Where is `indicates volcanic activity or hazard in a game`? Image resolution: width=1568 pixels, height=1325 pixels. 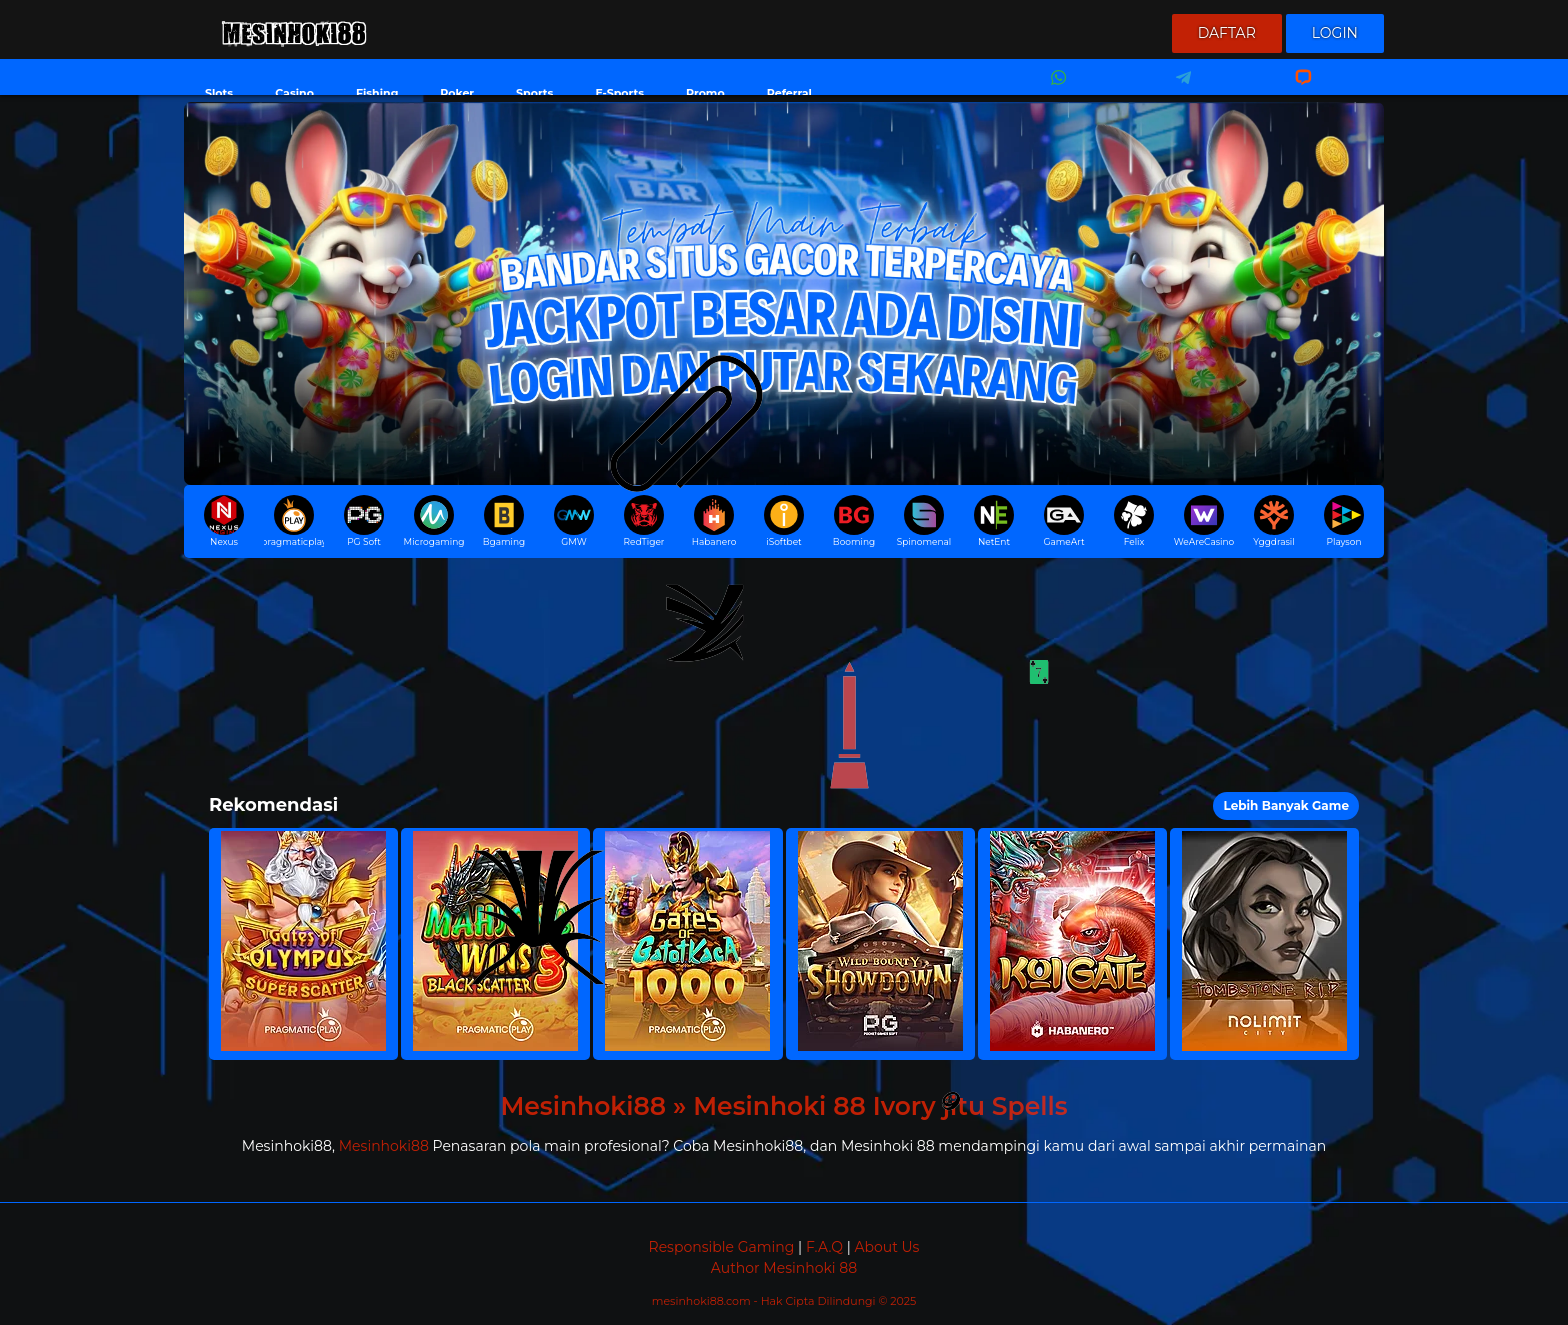 indicates volcanic activity or hazard in a game is located at coordinates (537, 917).